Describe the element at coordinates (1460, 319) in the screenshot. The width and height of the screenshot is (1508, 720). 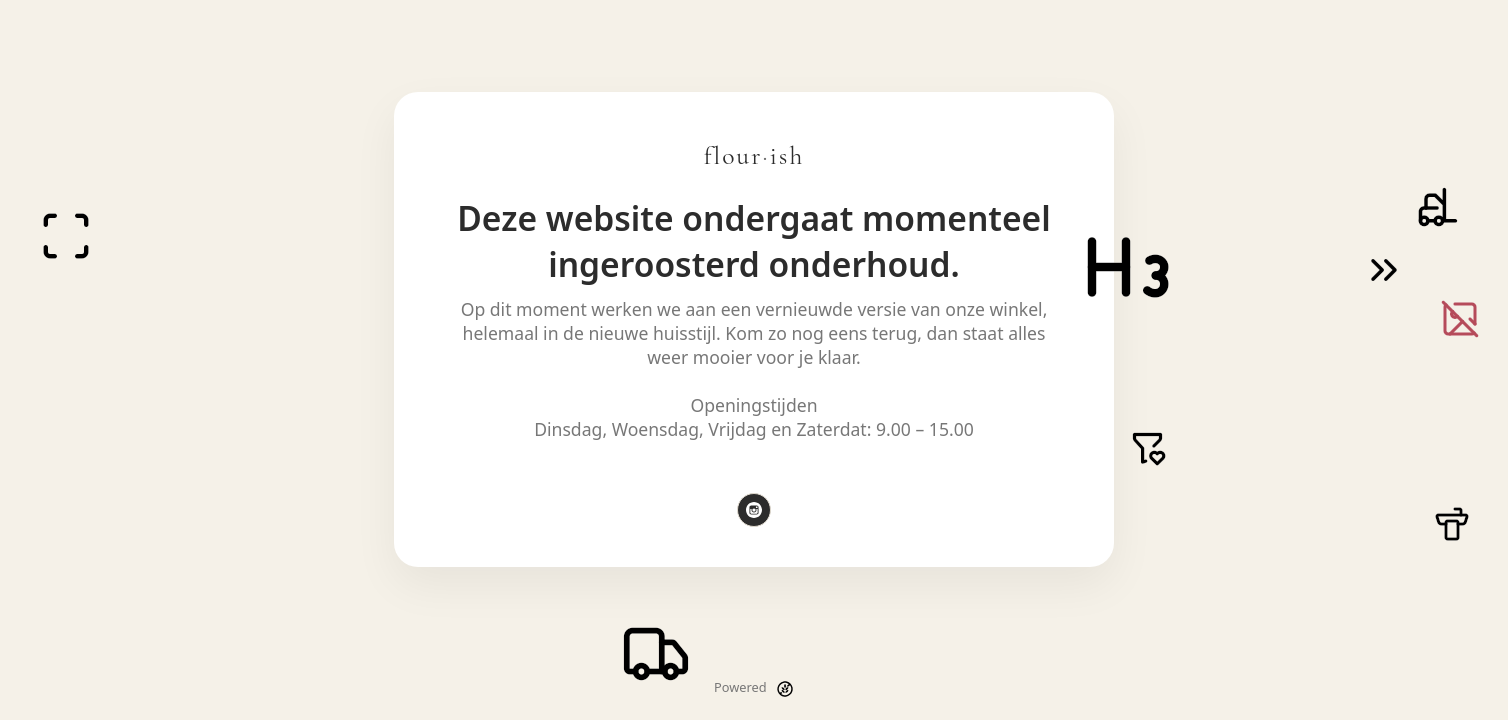
I see `image failed to load` at that location.